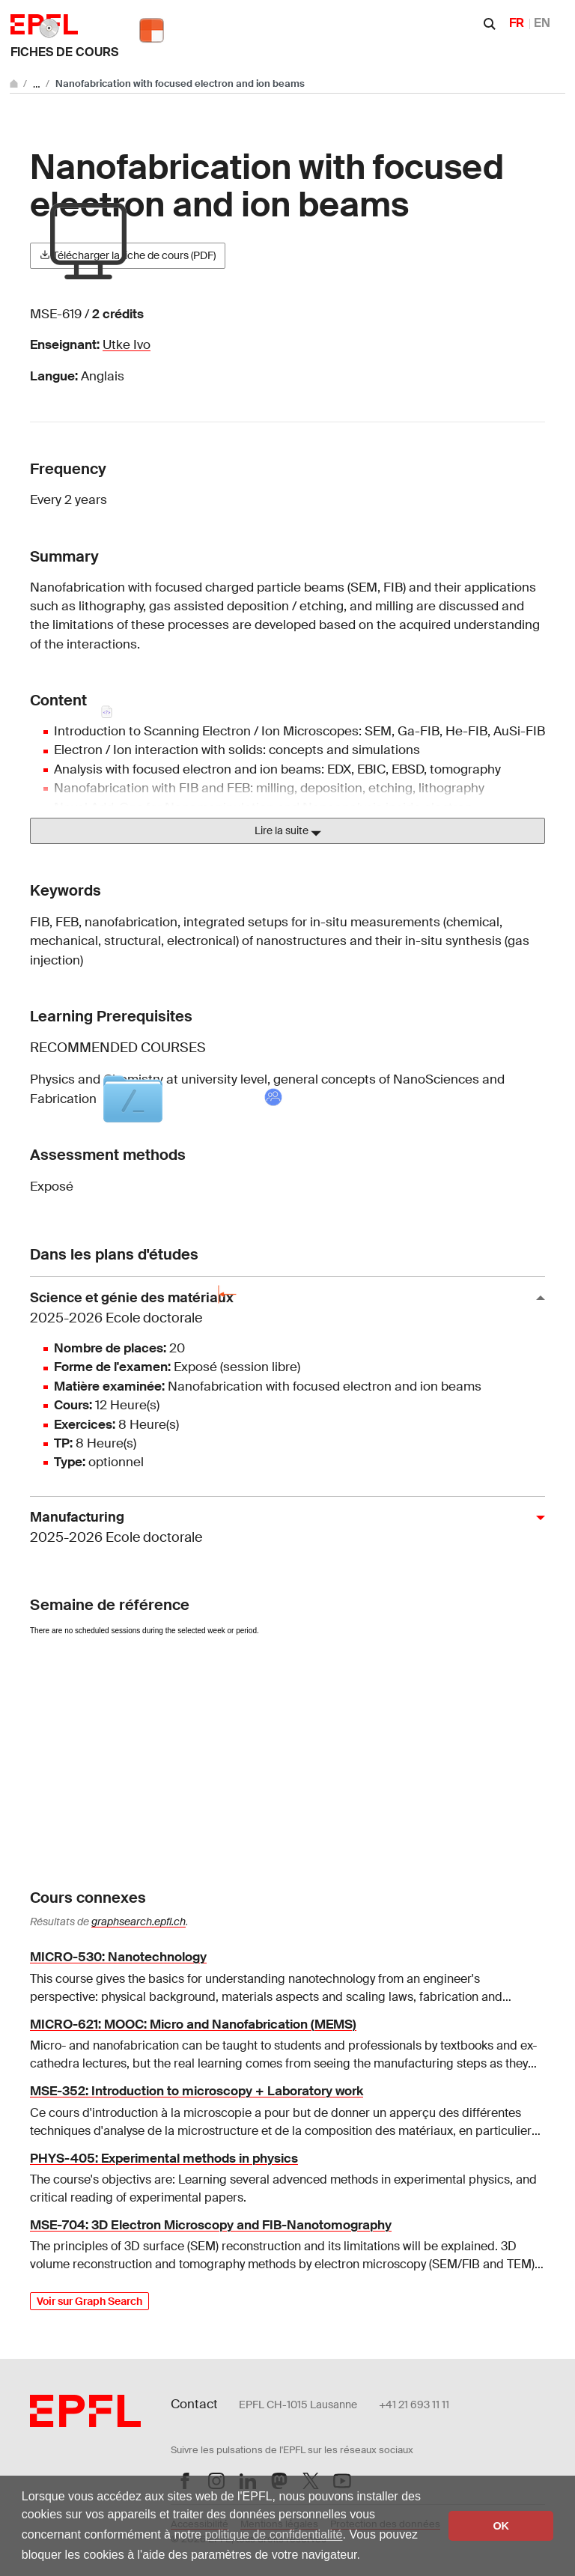  What do you see at coordinates (106, 711) in the screenshot?
I see `open a php source code file` at bounding box center [106, 711].